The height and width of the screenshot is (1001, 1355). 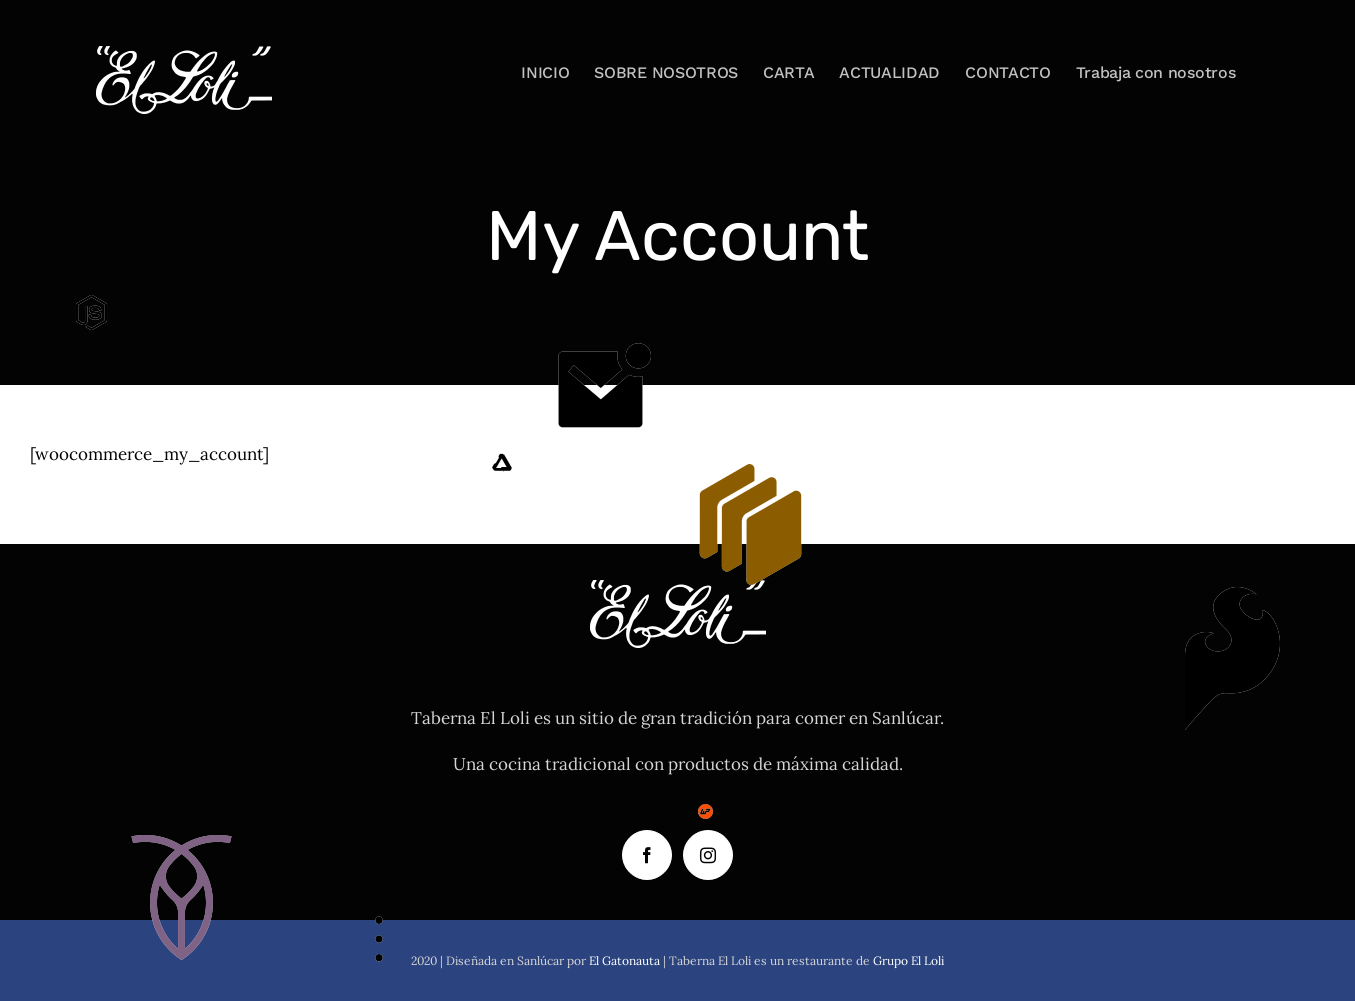 What do you see at coordinates (502, 463) in the screenshot?
I see `open affinity creative software` at bounding box center [502, 463].